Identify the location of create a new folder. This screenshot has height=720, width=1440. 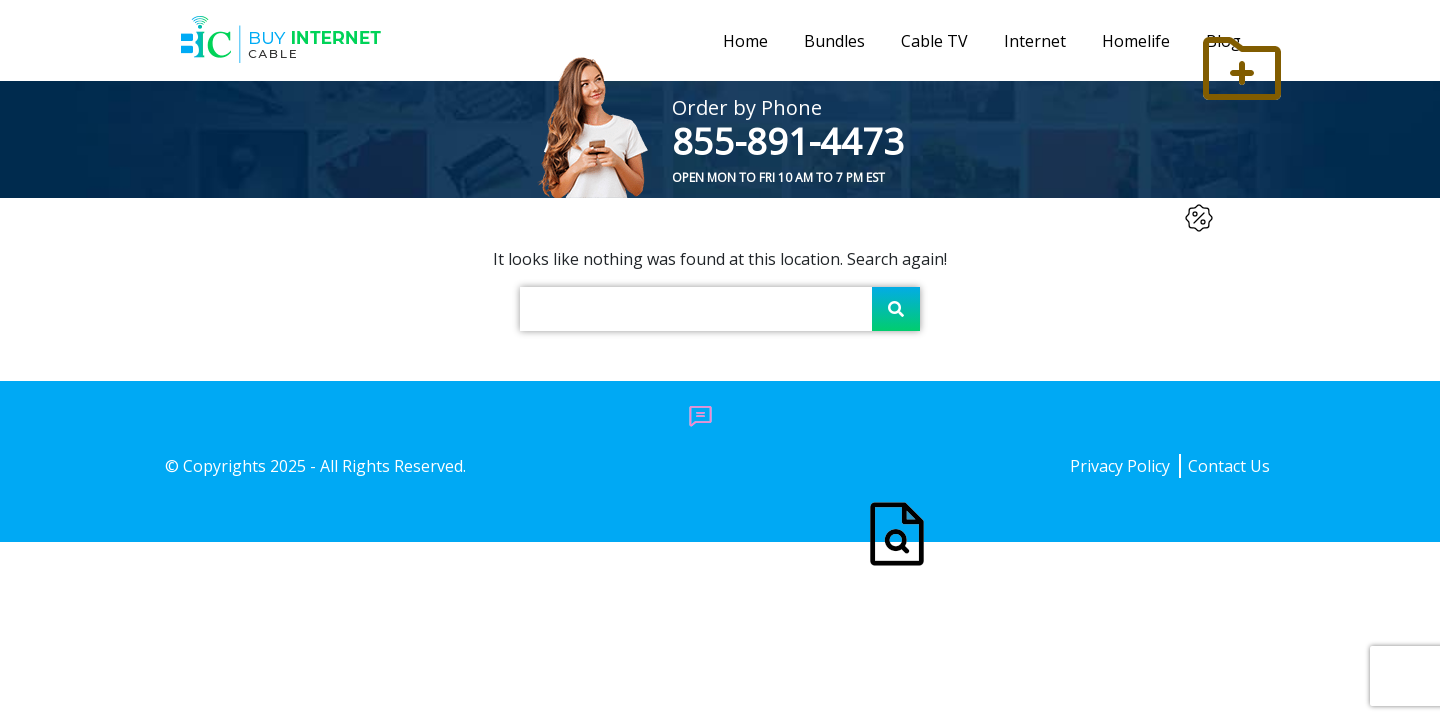
(1242, 67).